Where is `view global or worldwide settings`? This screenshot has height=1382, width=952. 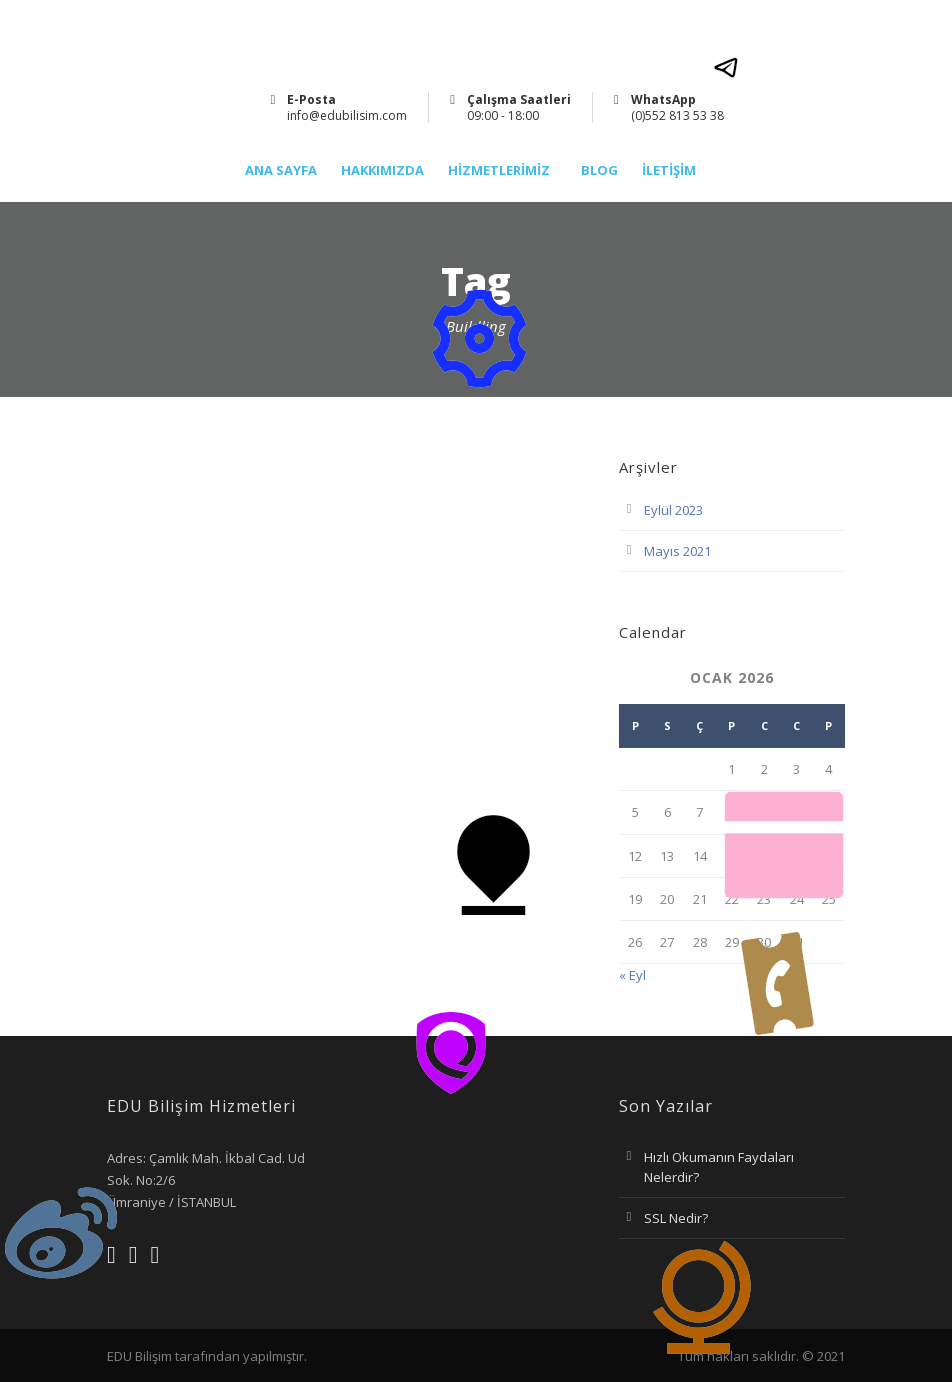
view global or worldwide settings is located at coordinates (698, 1296).